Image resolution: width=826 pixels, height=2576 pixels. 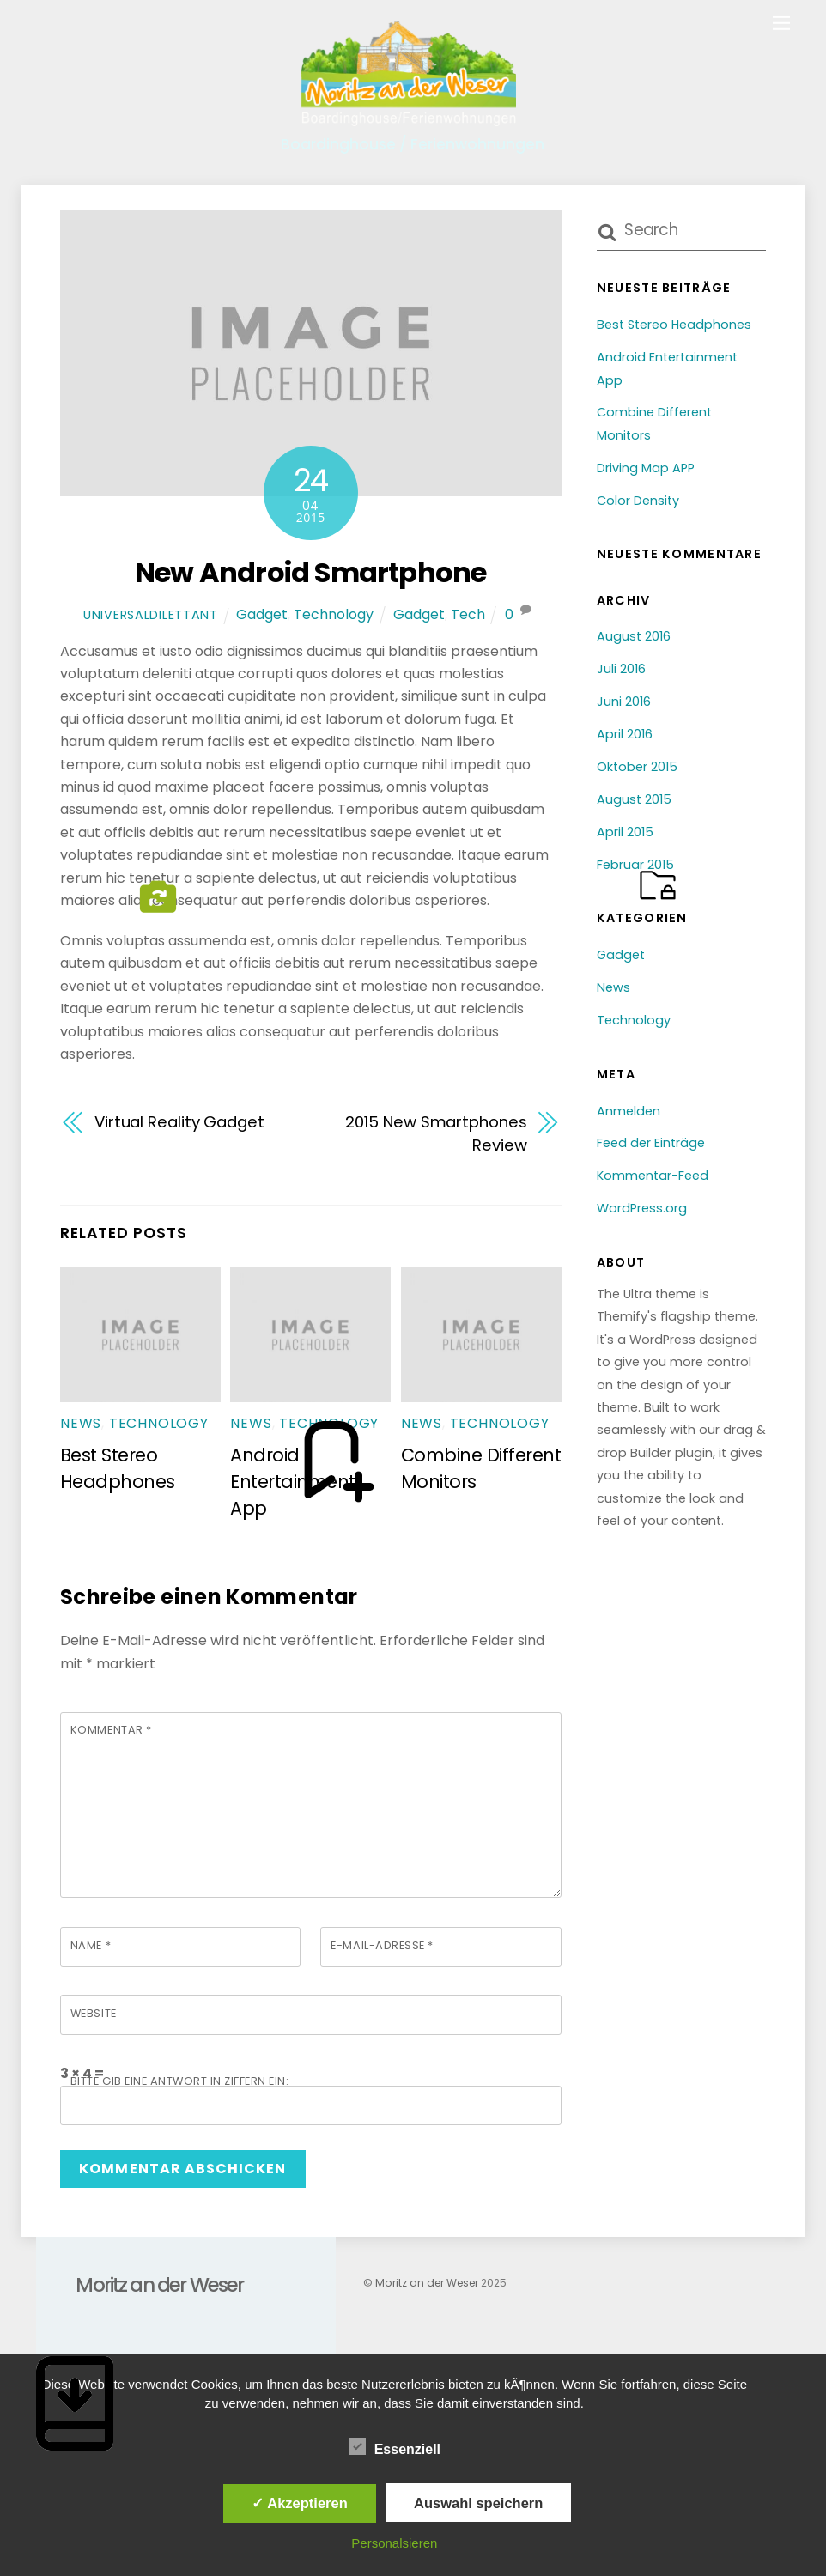 I want to click on add a new bookmark, so click(x=331, y=1460).